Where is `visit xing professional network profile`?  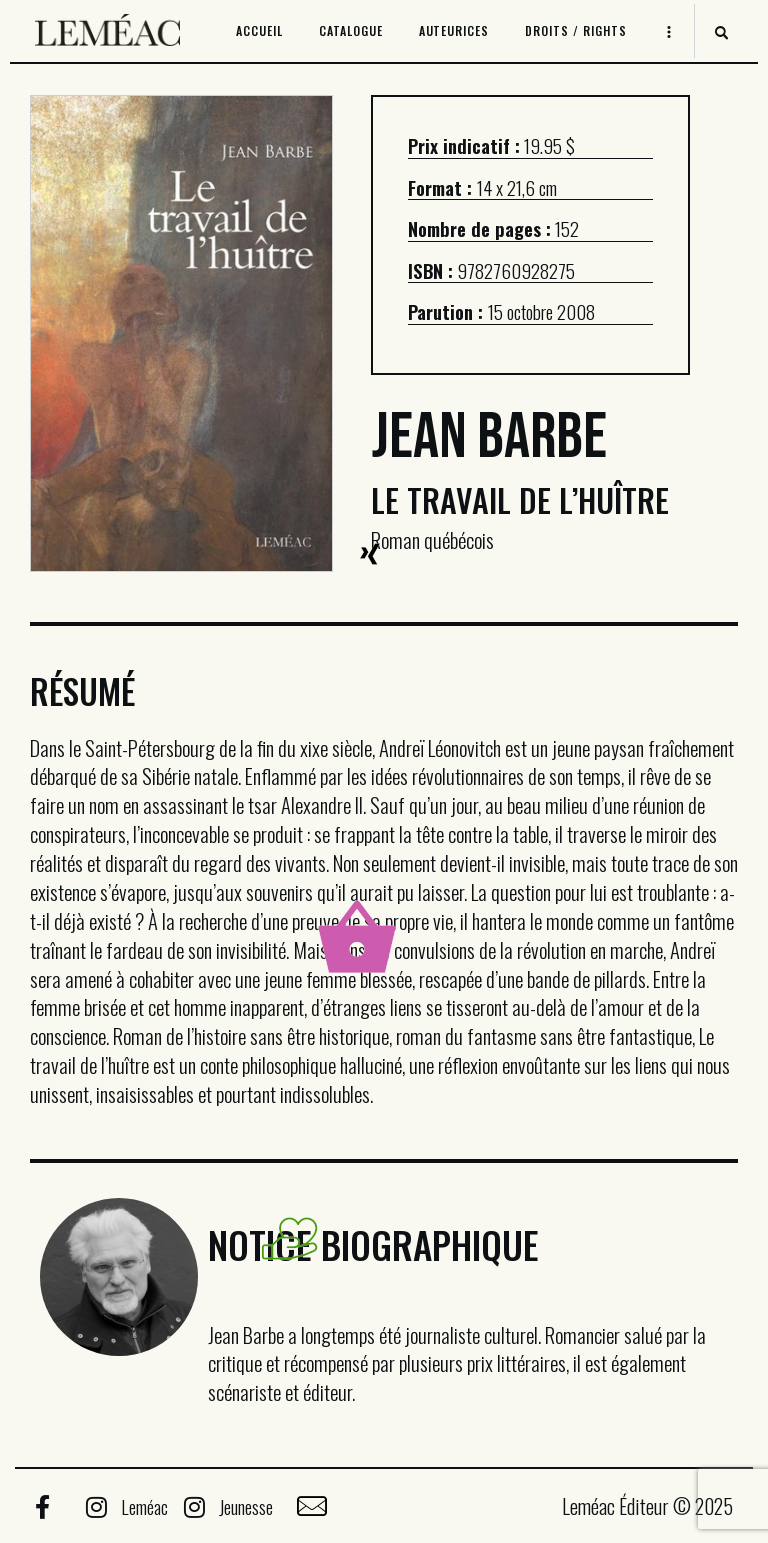
visit xing professional network profile is located at coordinates (370, 554).